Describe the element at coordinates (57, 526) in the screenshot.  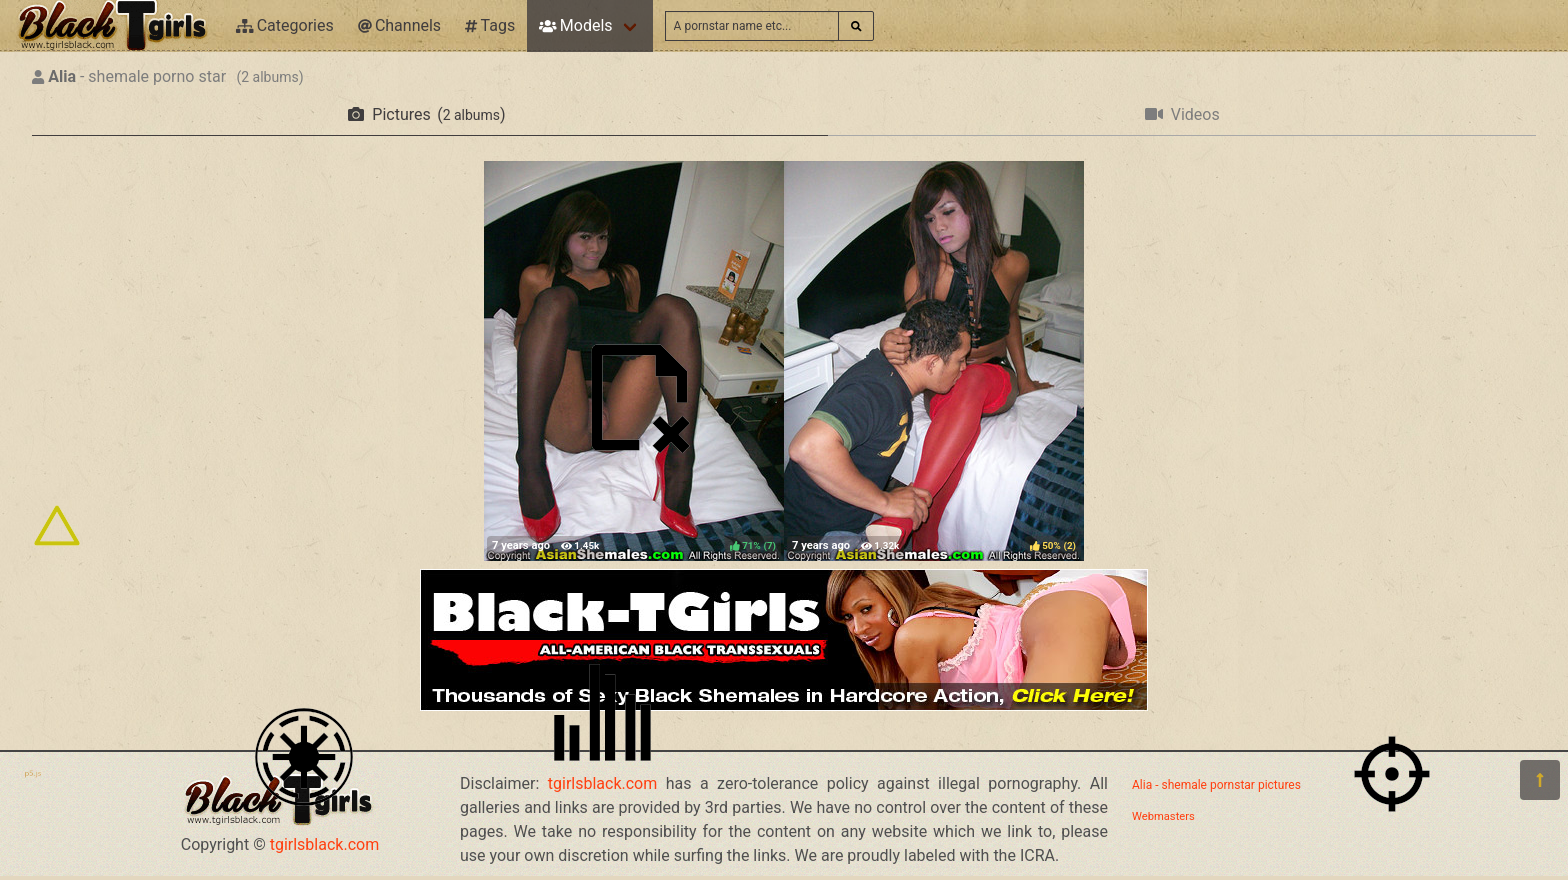
I see `draw or insert a triangle shape` at that location.